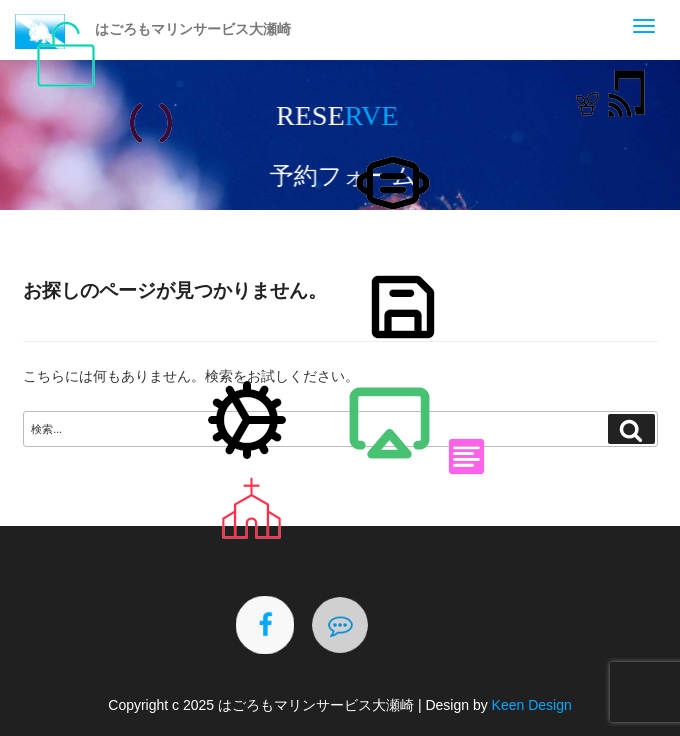 Image resolution: width=680 pixels, height=736 pixels. I want to click on stream content to an external display, so click(389, 421).